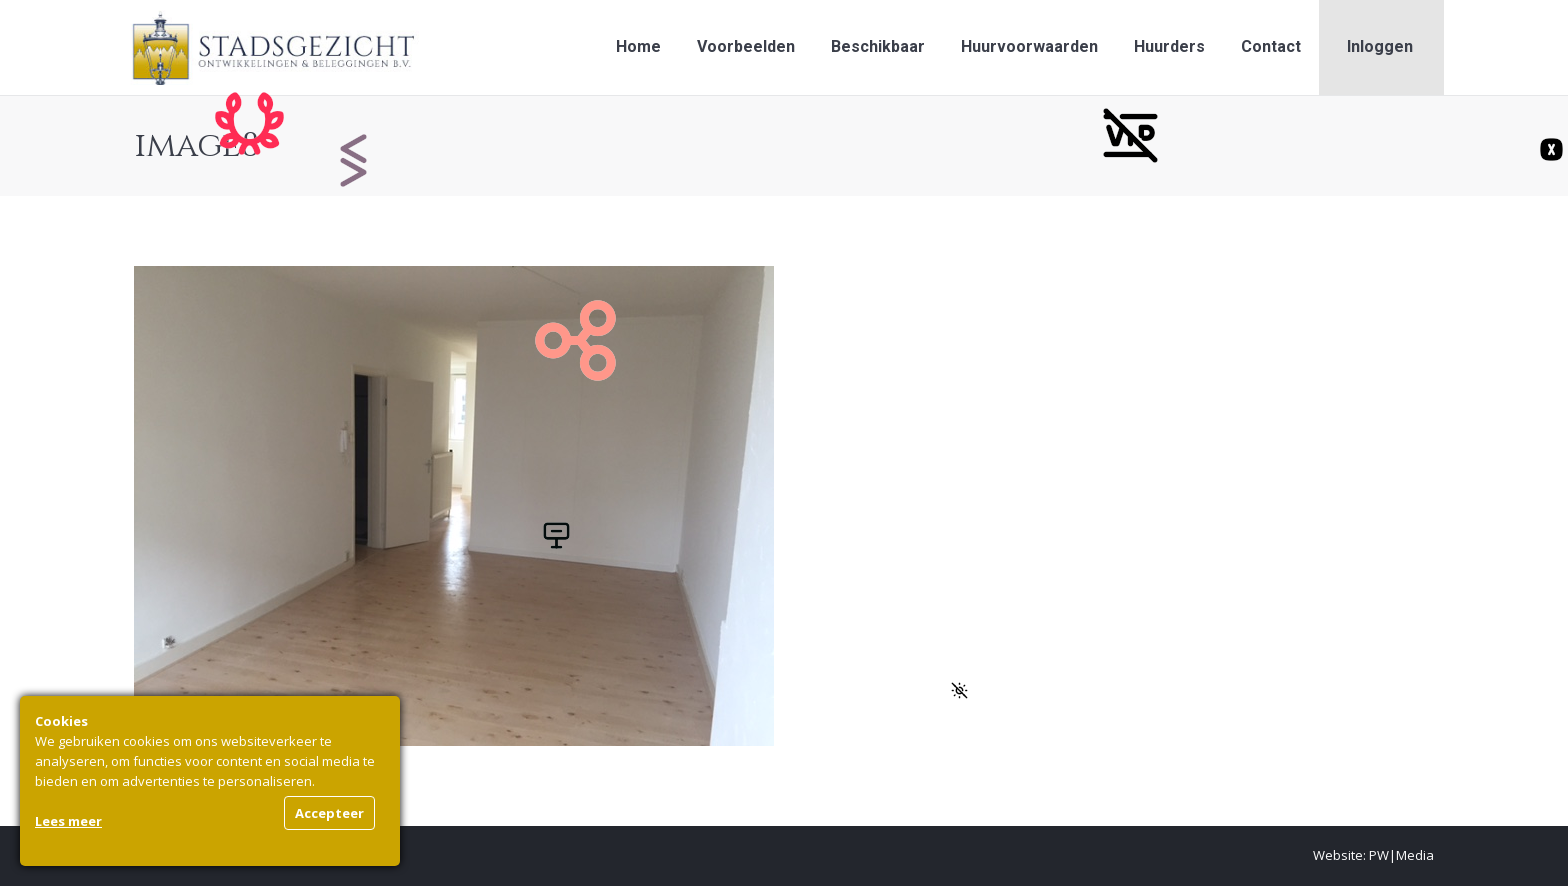  What do you see at coordinates (353, 160) in the screenshot?
I see `open stocktwits social trading platform` at bounding box center [353, 160].